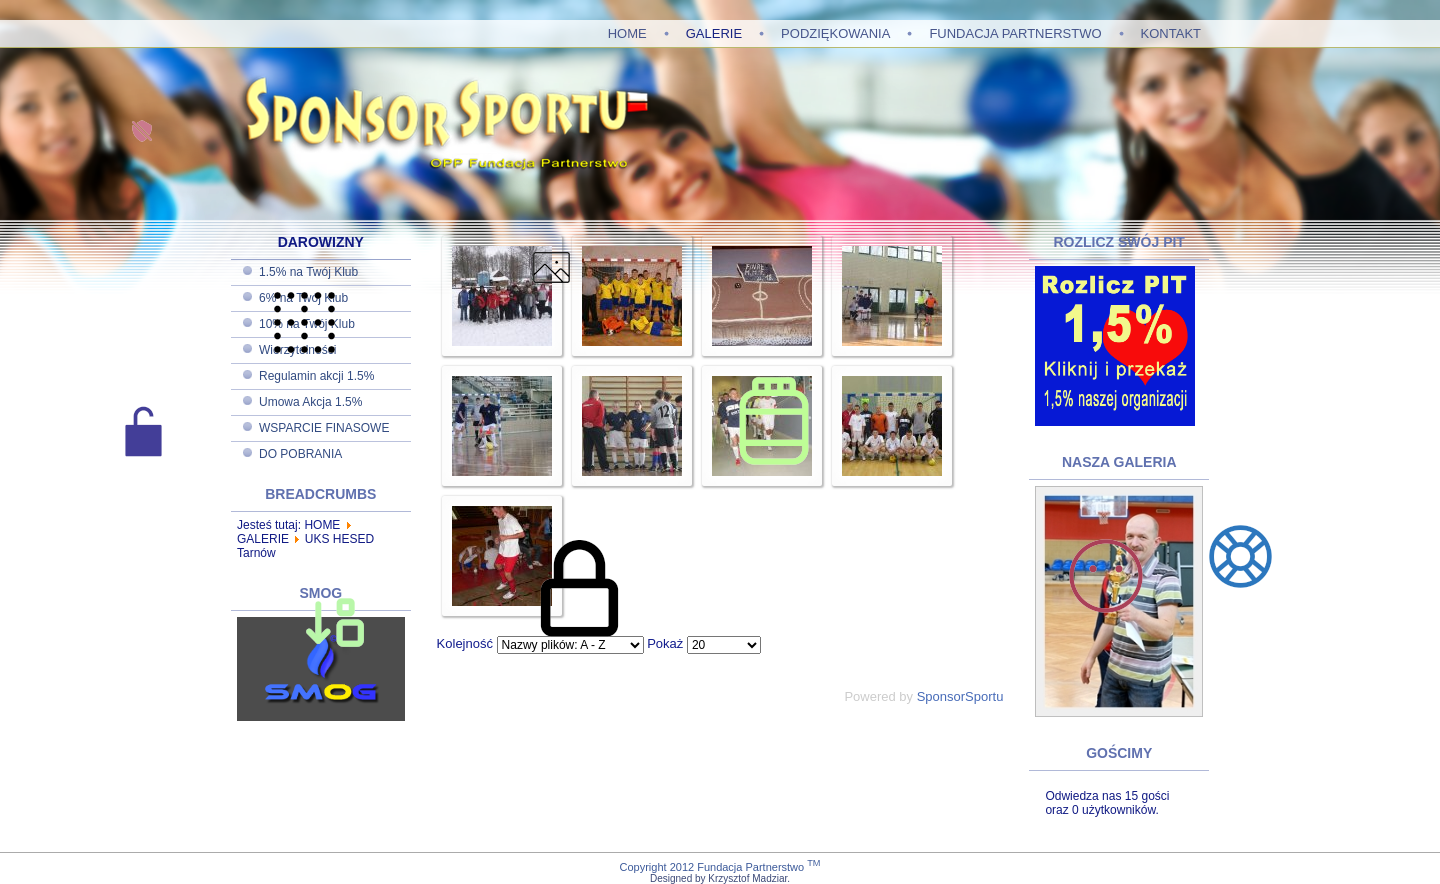 Image resolution: width=1440 pixels, height=884 pixels. Describe the element at coordinates (304, 322) in the screenshot. I see `remove all borders from selected element` at that location.